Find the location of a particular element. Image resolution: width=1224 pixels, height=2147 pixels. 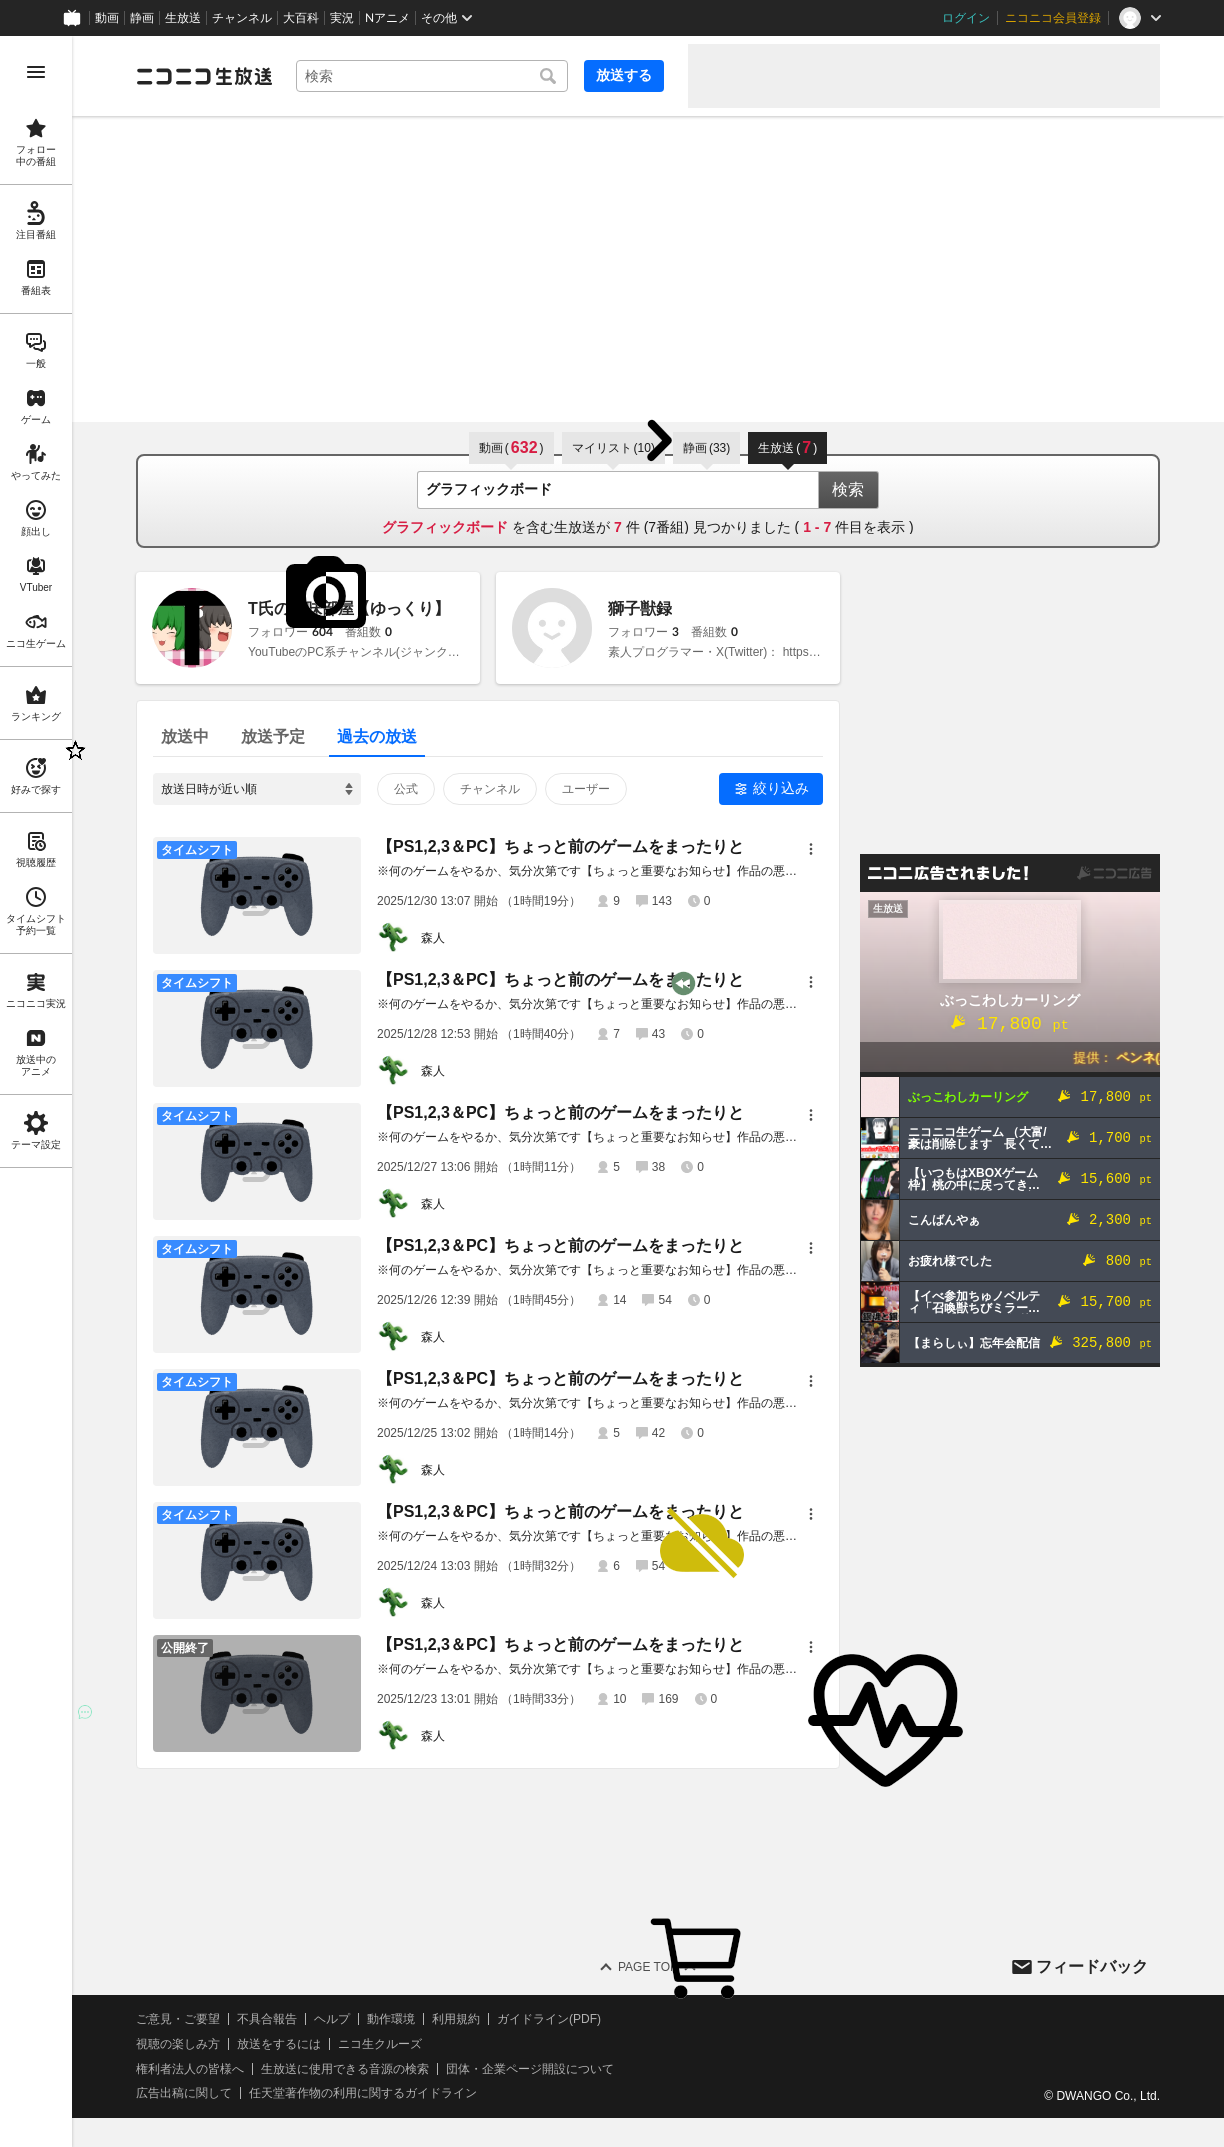

open chat or messaging is located at coordinates (85, 1712).